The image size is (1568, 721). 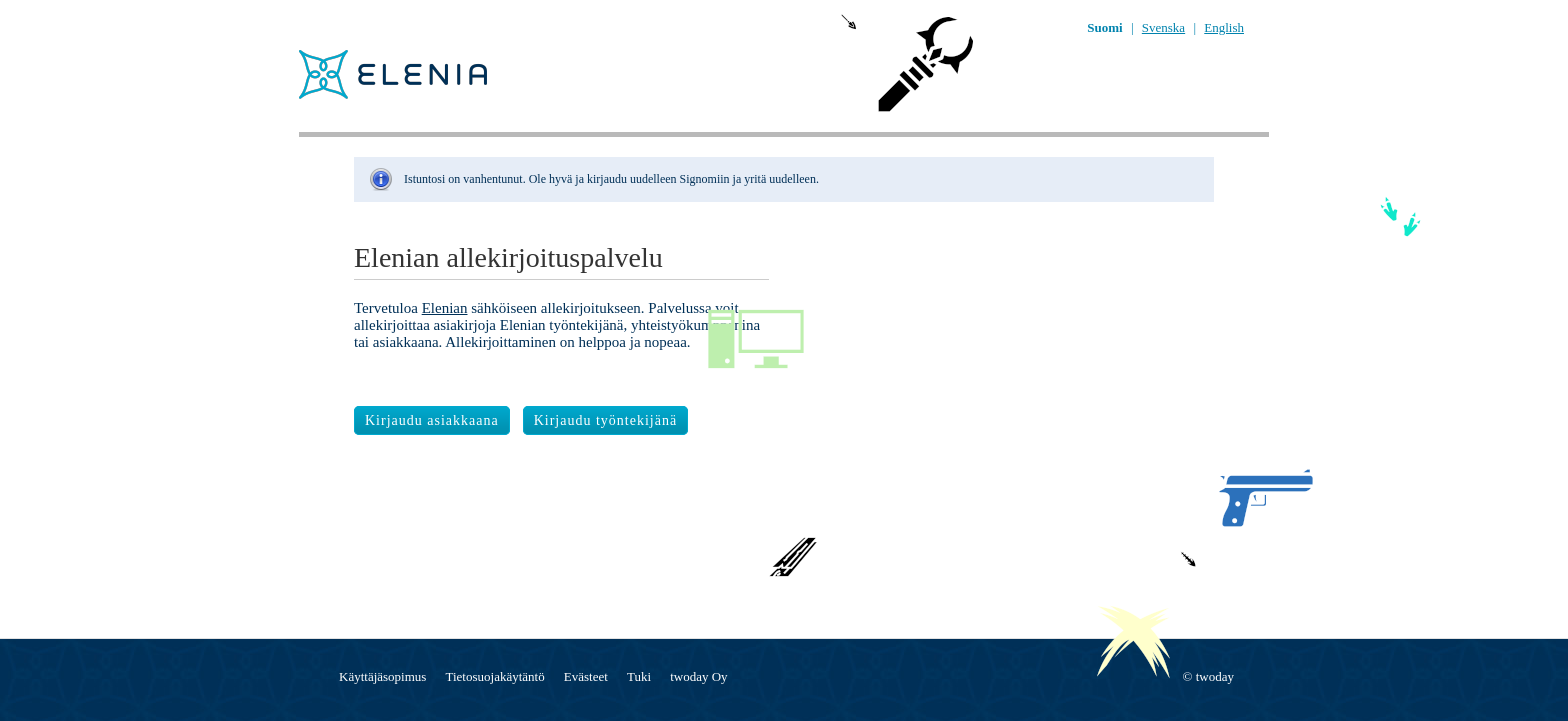 What do you see at coordinates (1133, 642) in the screenshot?
I see `dismiss or close a dialog` at bounding box center [1133, 642].